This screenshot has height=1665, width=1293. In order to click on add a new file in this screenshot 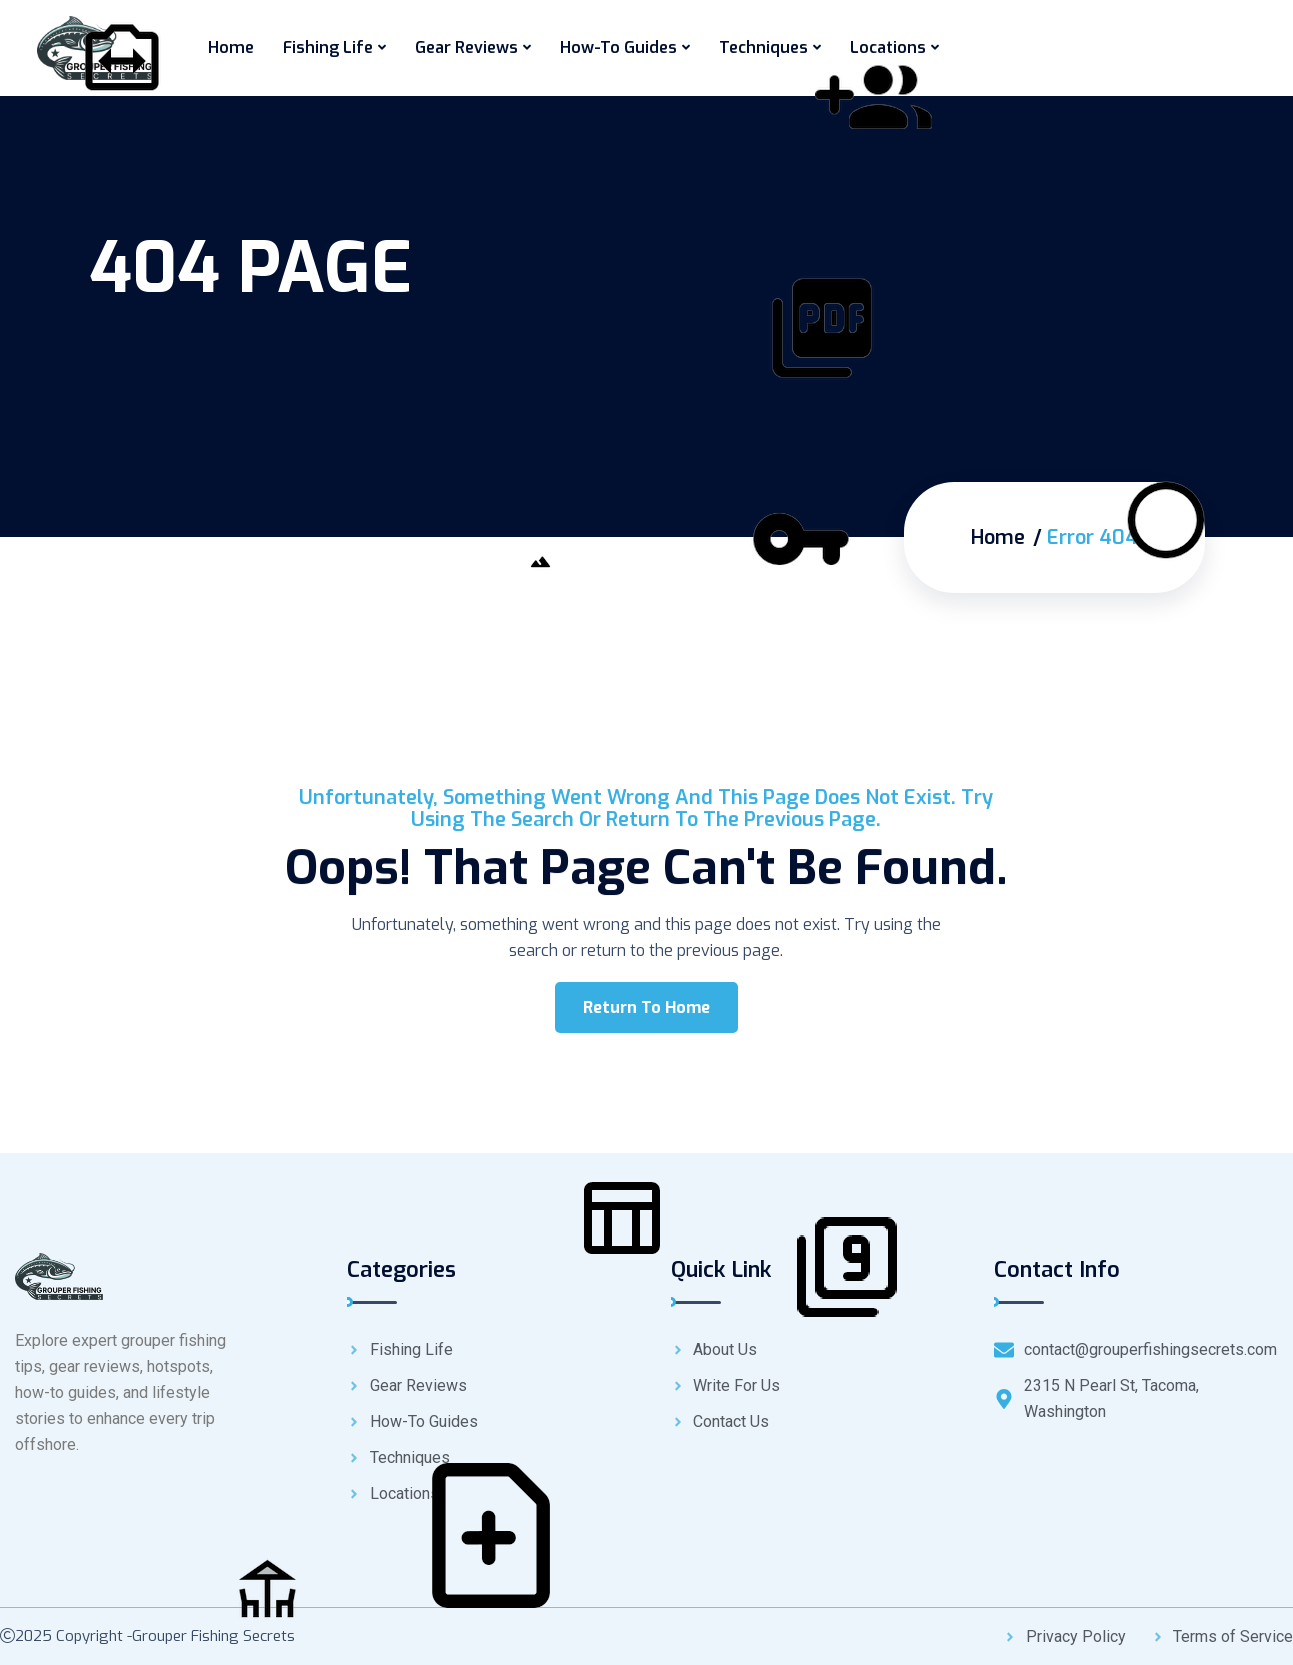, I will do `click(486, 1535)`.